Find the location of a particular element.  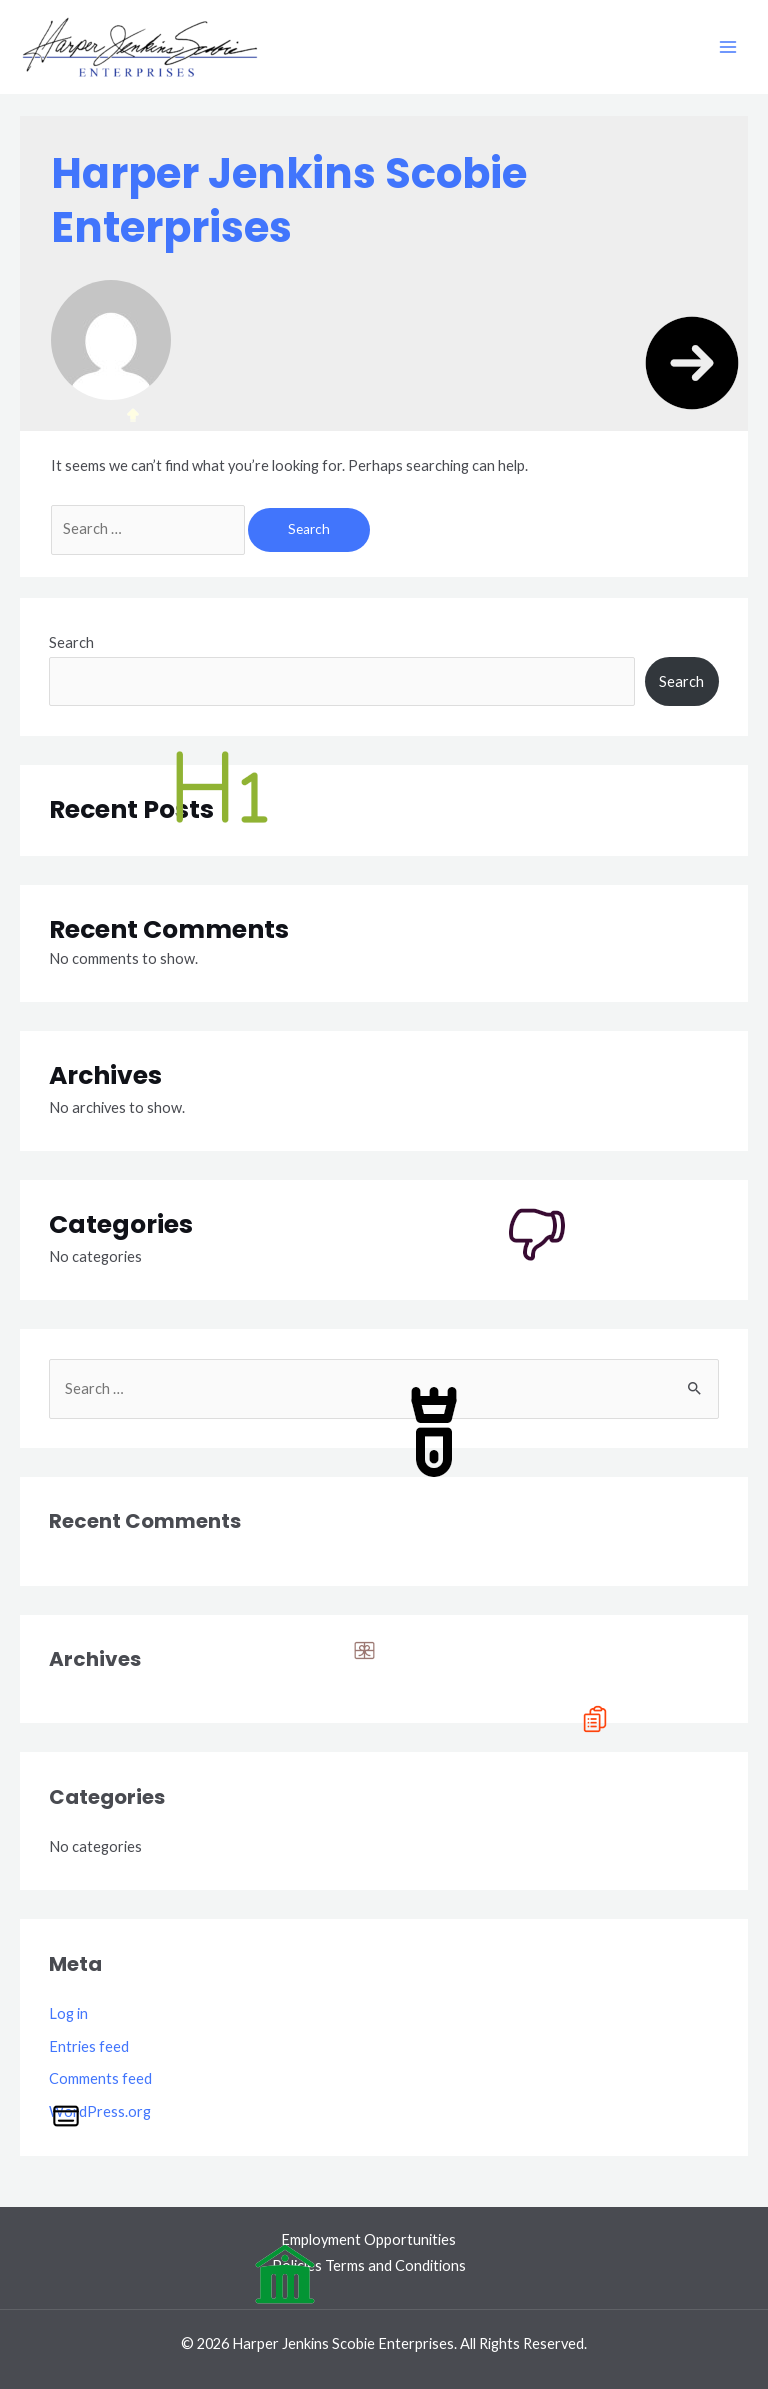

upload a file or document is located at coordinates (133, 415).